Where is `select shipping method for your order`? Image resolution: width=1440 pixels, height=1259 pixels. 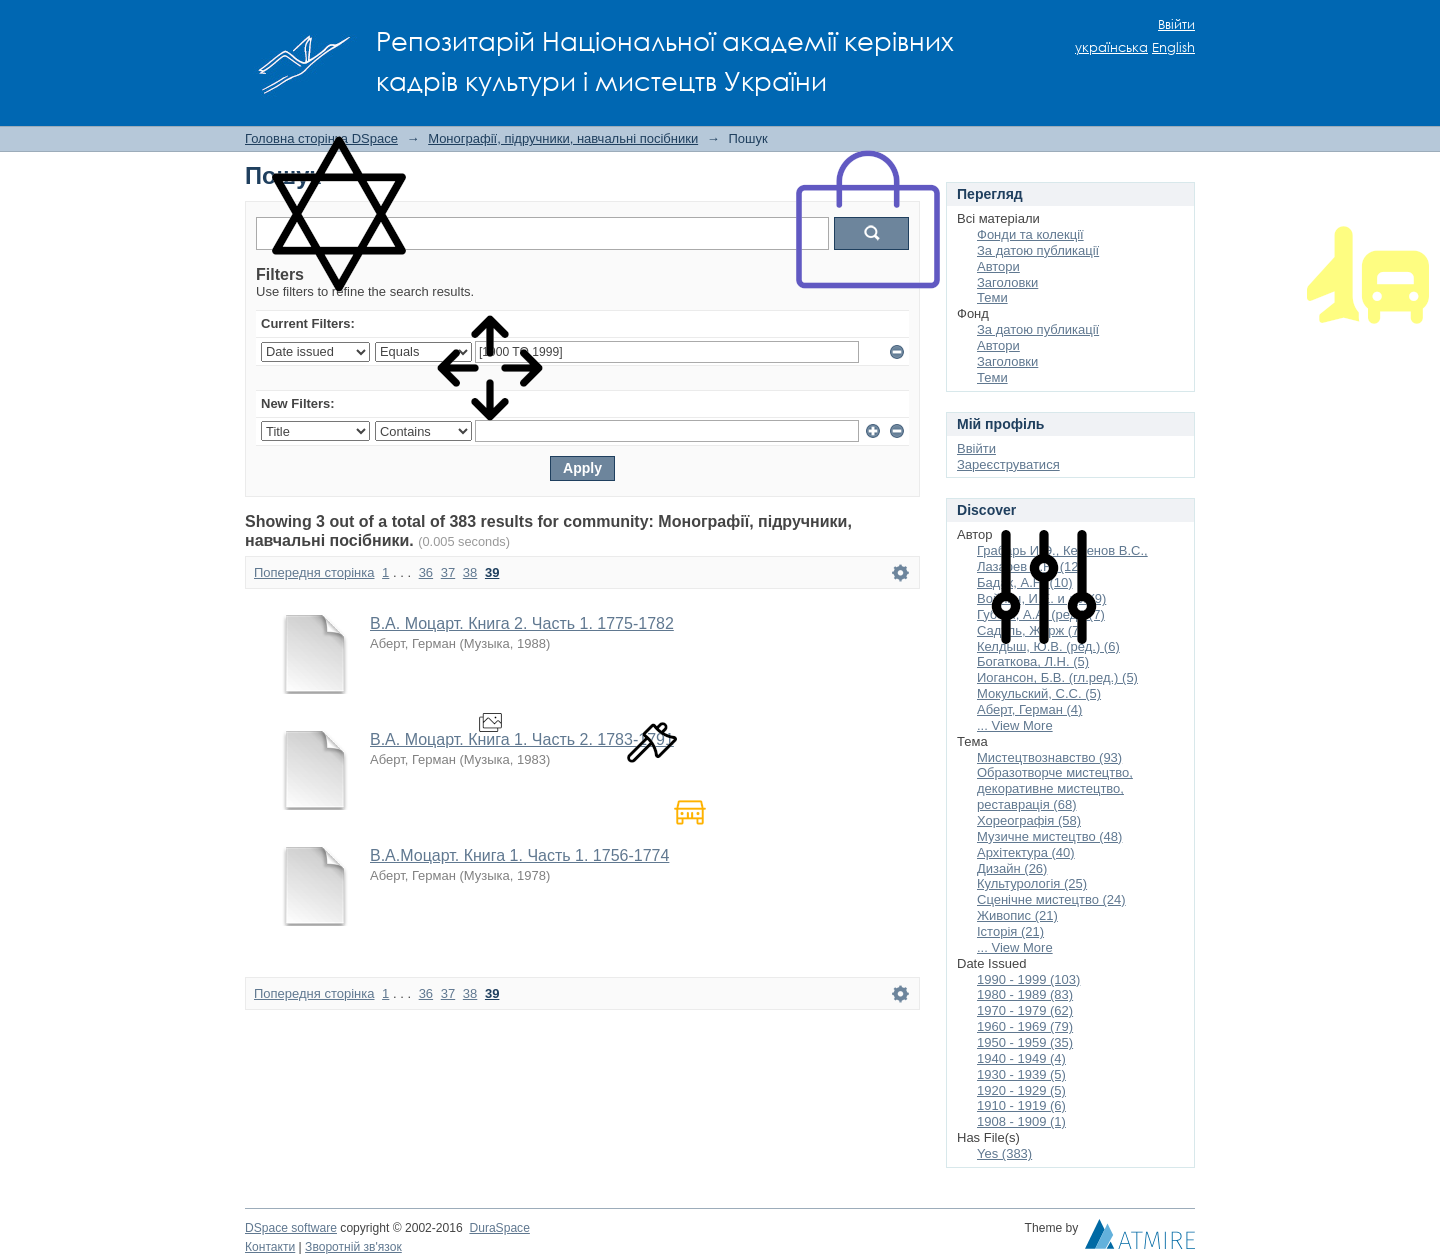 select shipping method for your order is located at coordinates (1368, 275).